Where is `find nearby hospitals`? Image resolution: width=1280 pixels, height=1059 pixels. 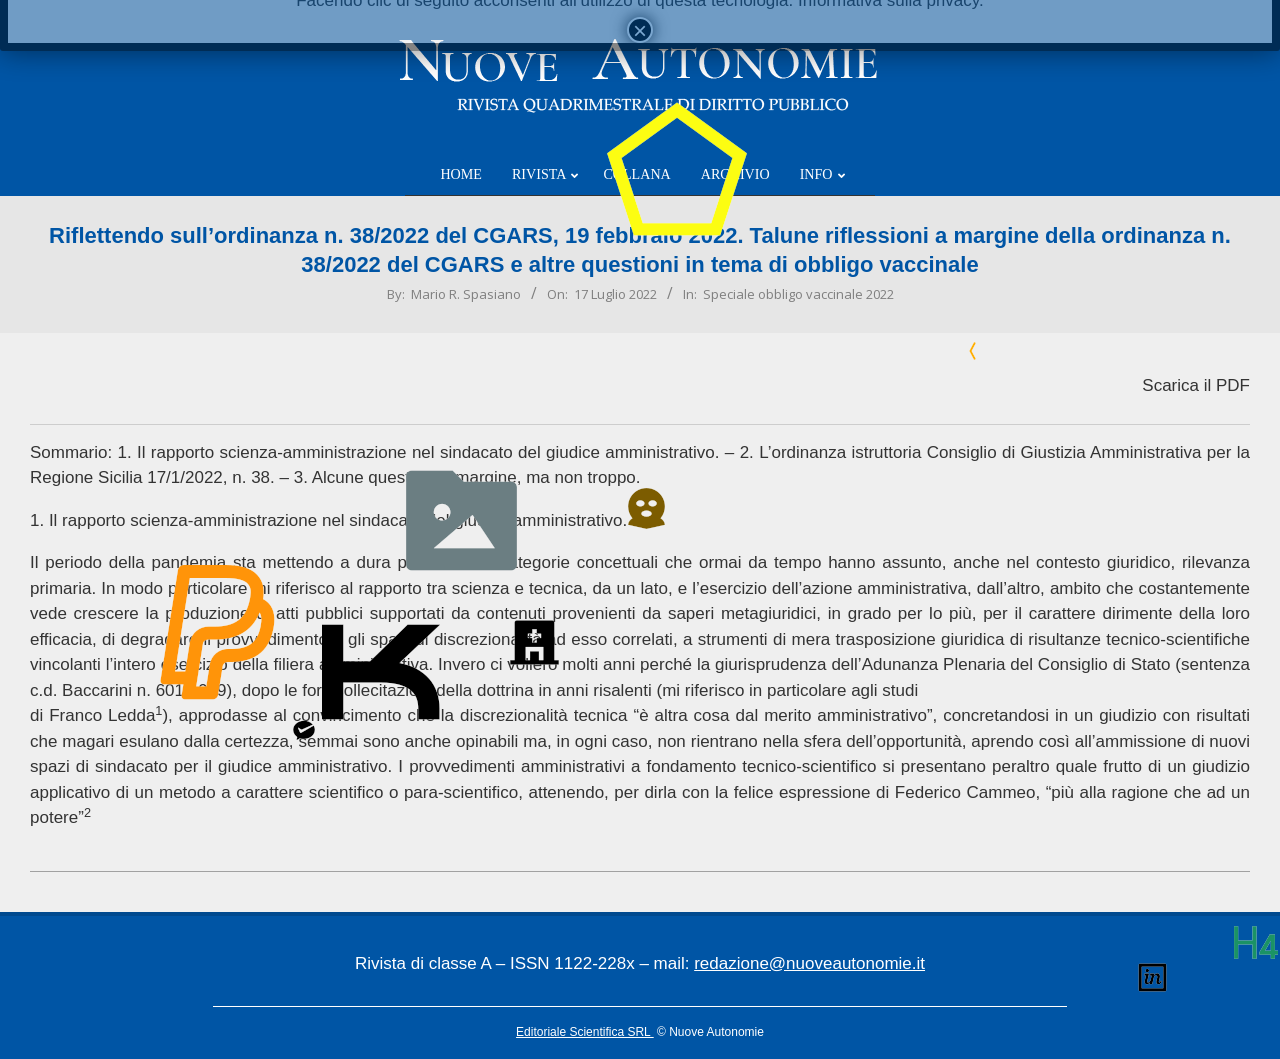
find nearby hospitals is located at coordinates (534, 642).